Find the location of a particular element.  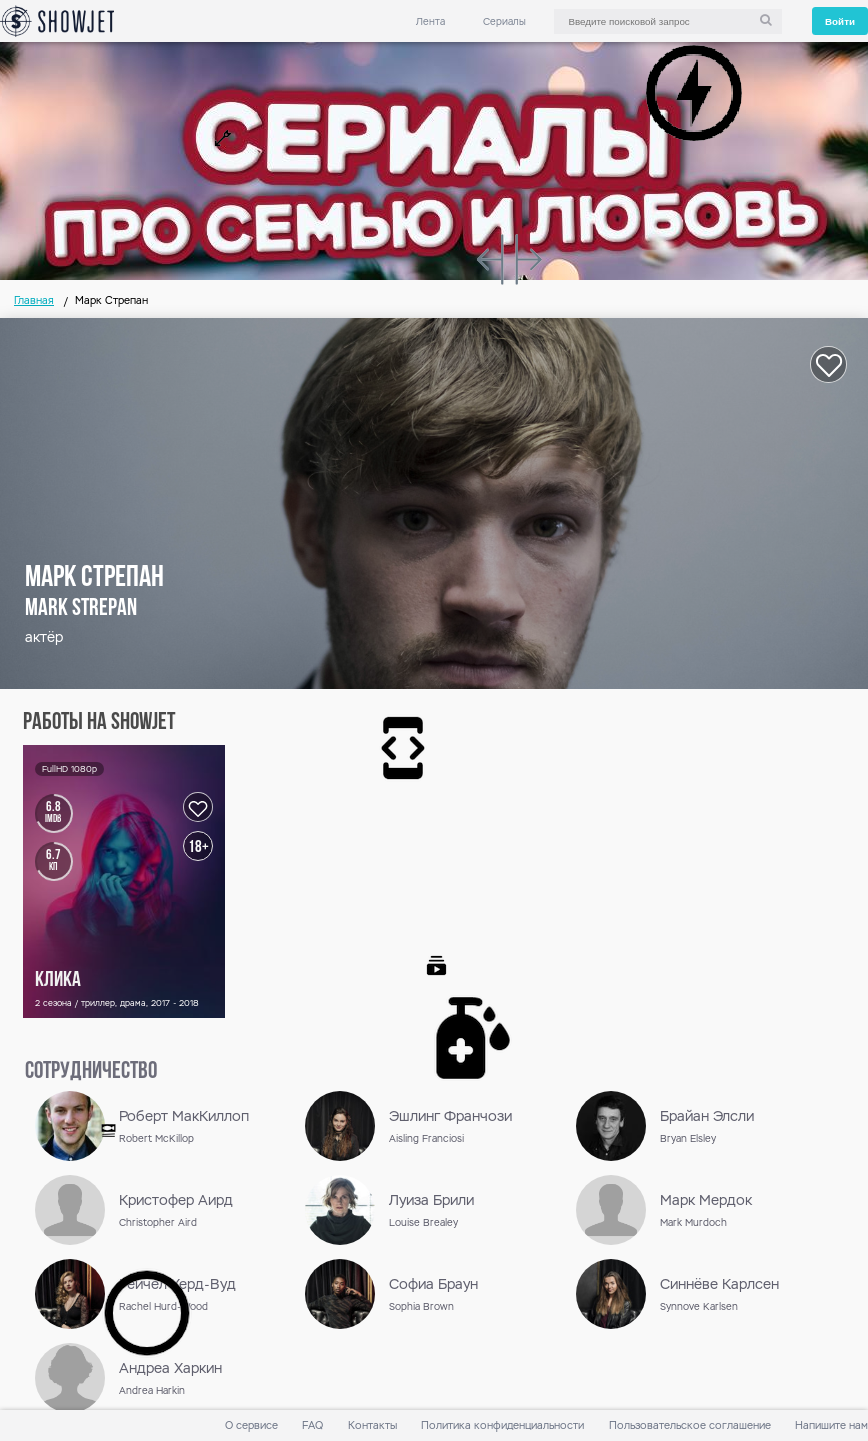

indicates offline or cached content available is located at coordinates (694, 93).